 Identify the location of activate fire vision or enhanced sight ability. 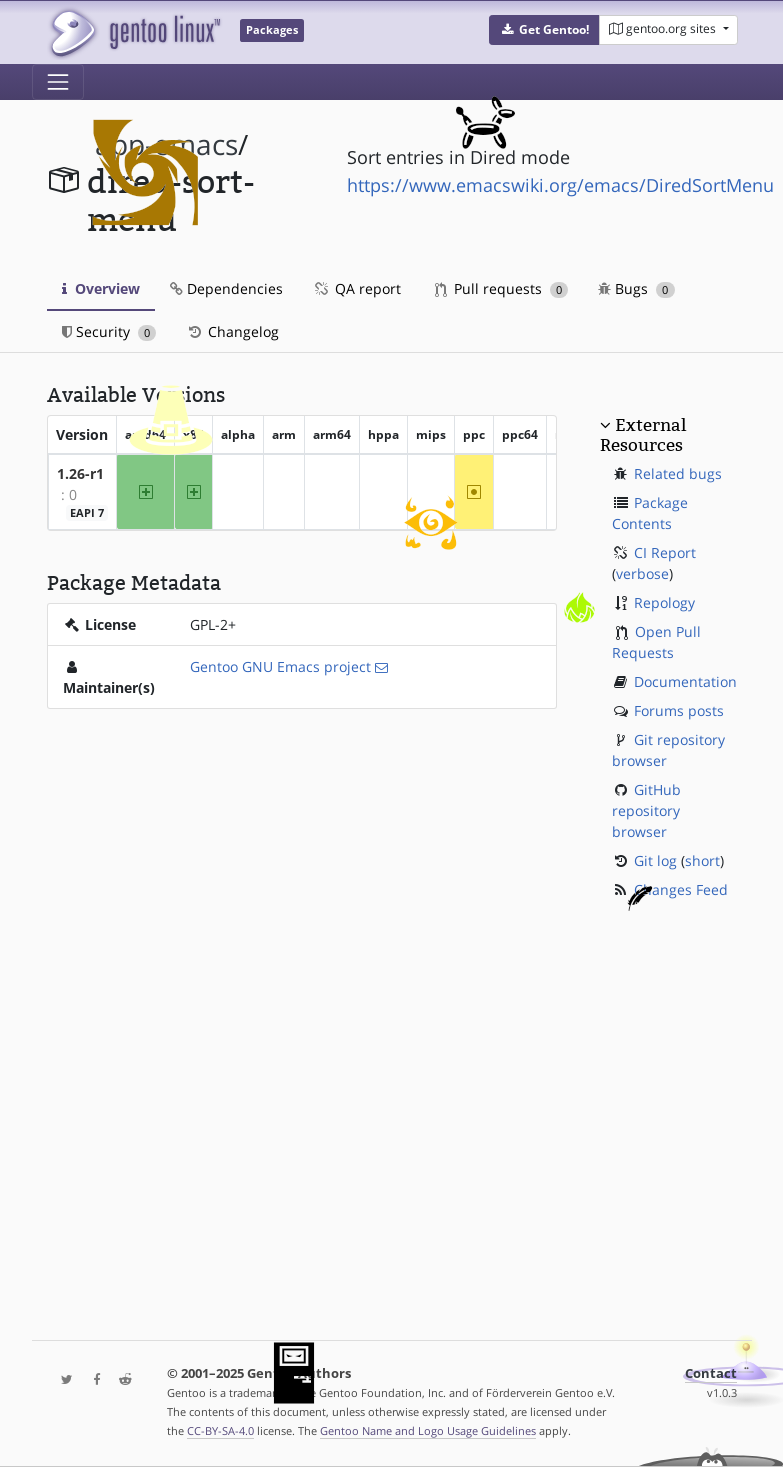
(431, 523).